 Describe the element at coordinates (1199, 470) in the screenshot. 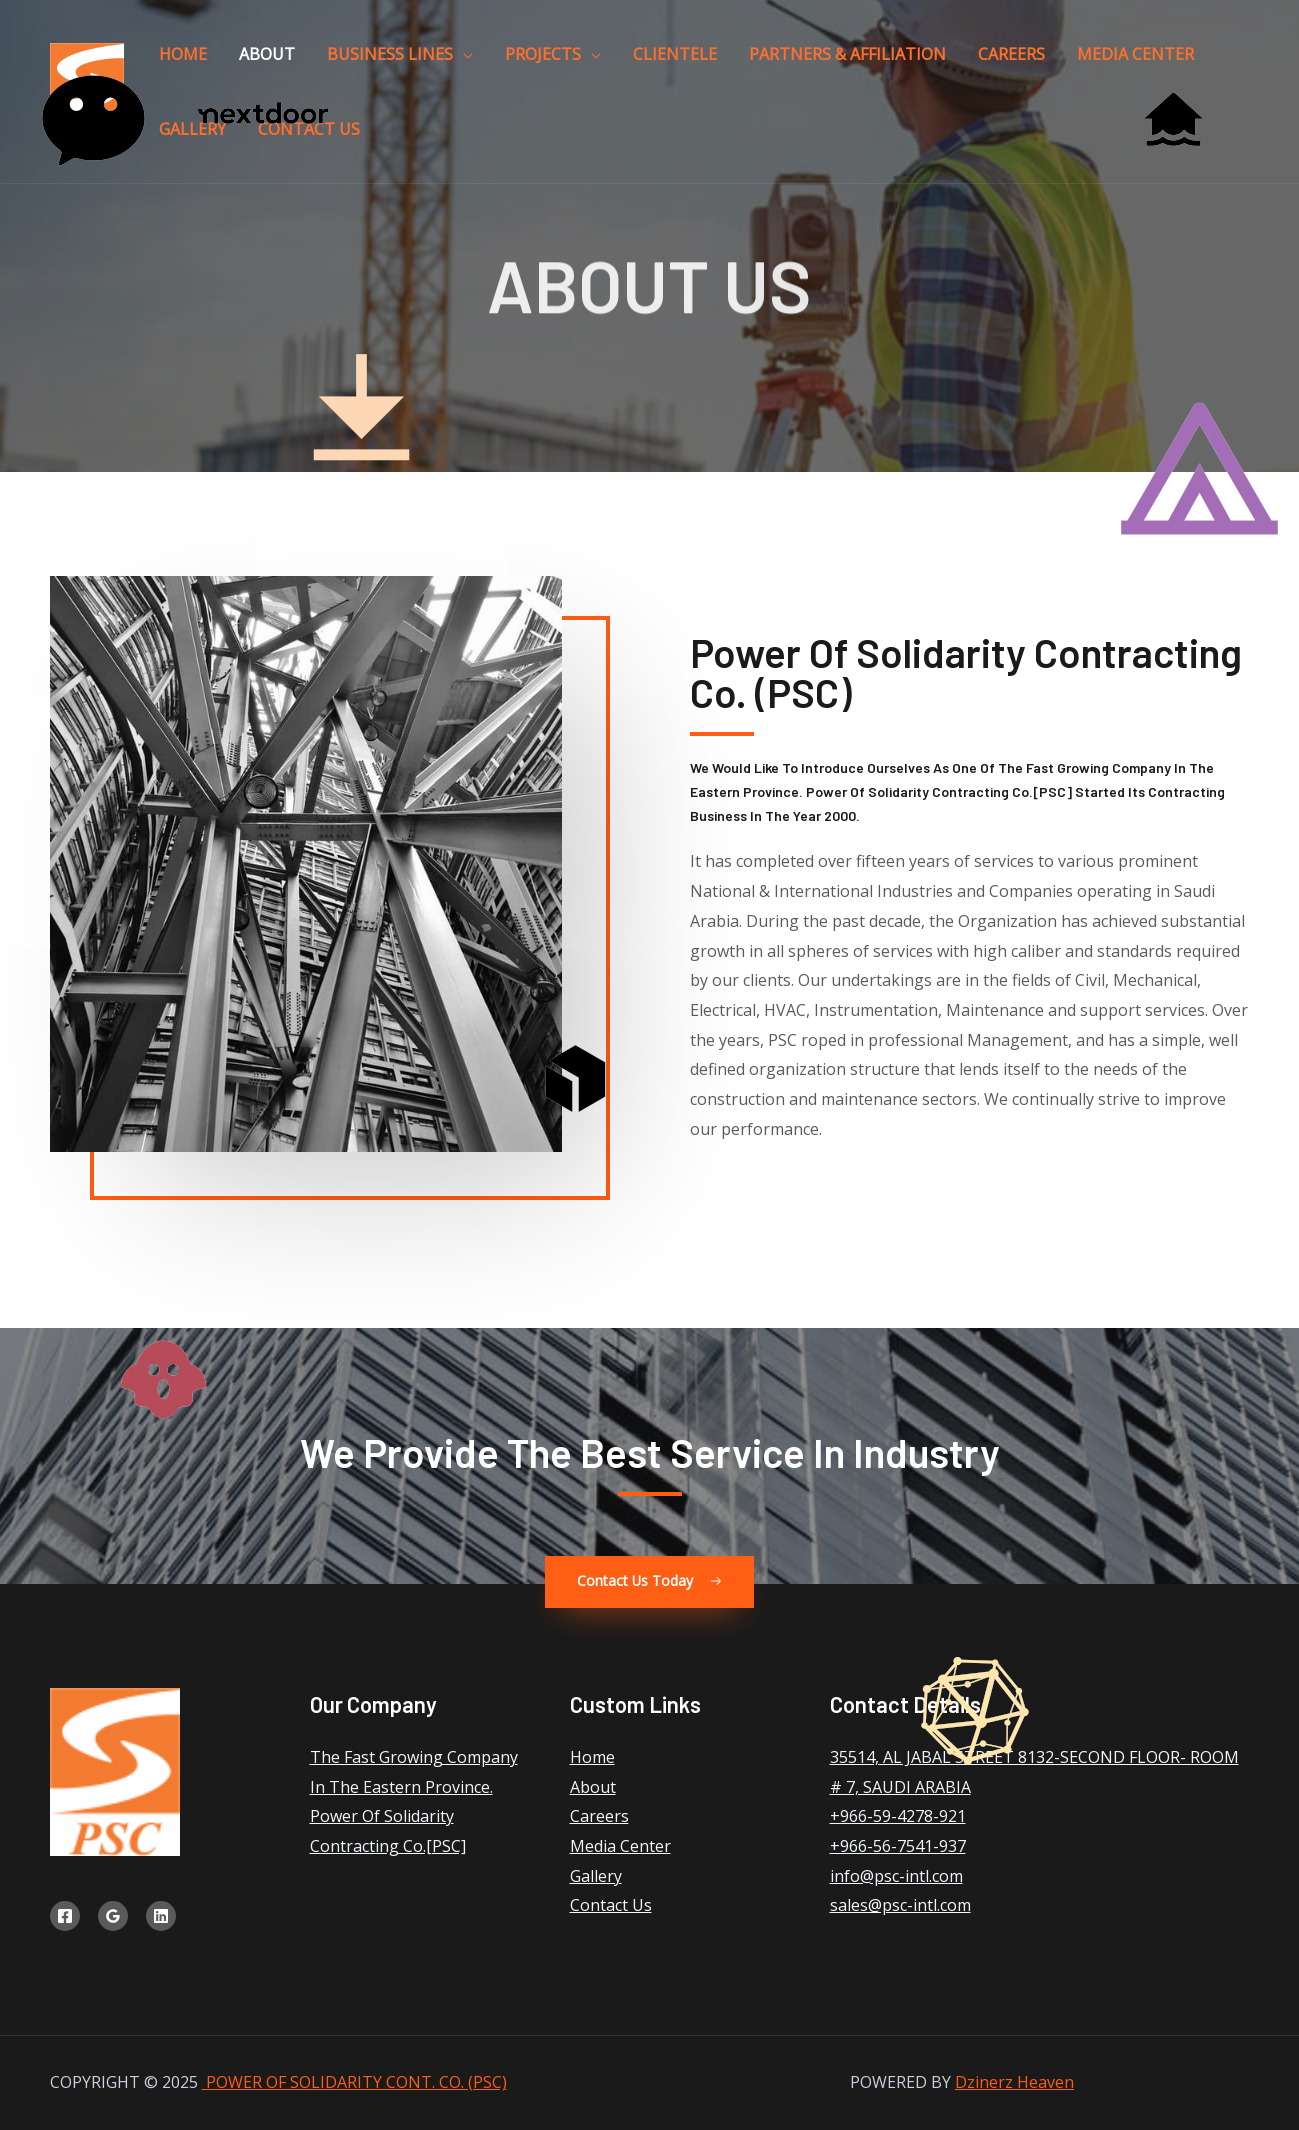

I see `view camping or outdoor locations` at that location.